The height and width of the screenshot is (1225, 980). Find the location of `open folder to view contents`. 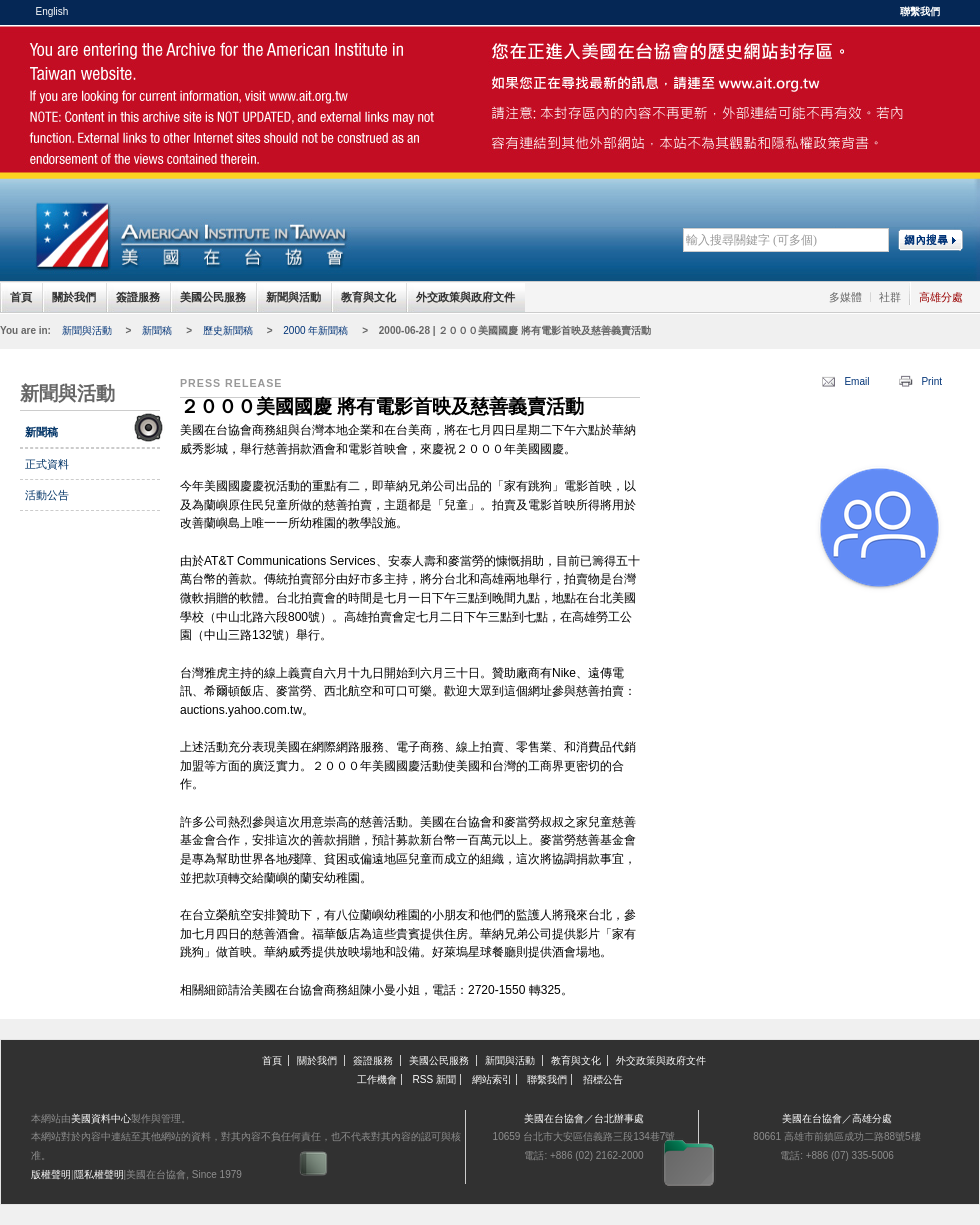

open folder to view contents is located at coordinates (689, 1163).